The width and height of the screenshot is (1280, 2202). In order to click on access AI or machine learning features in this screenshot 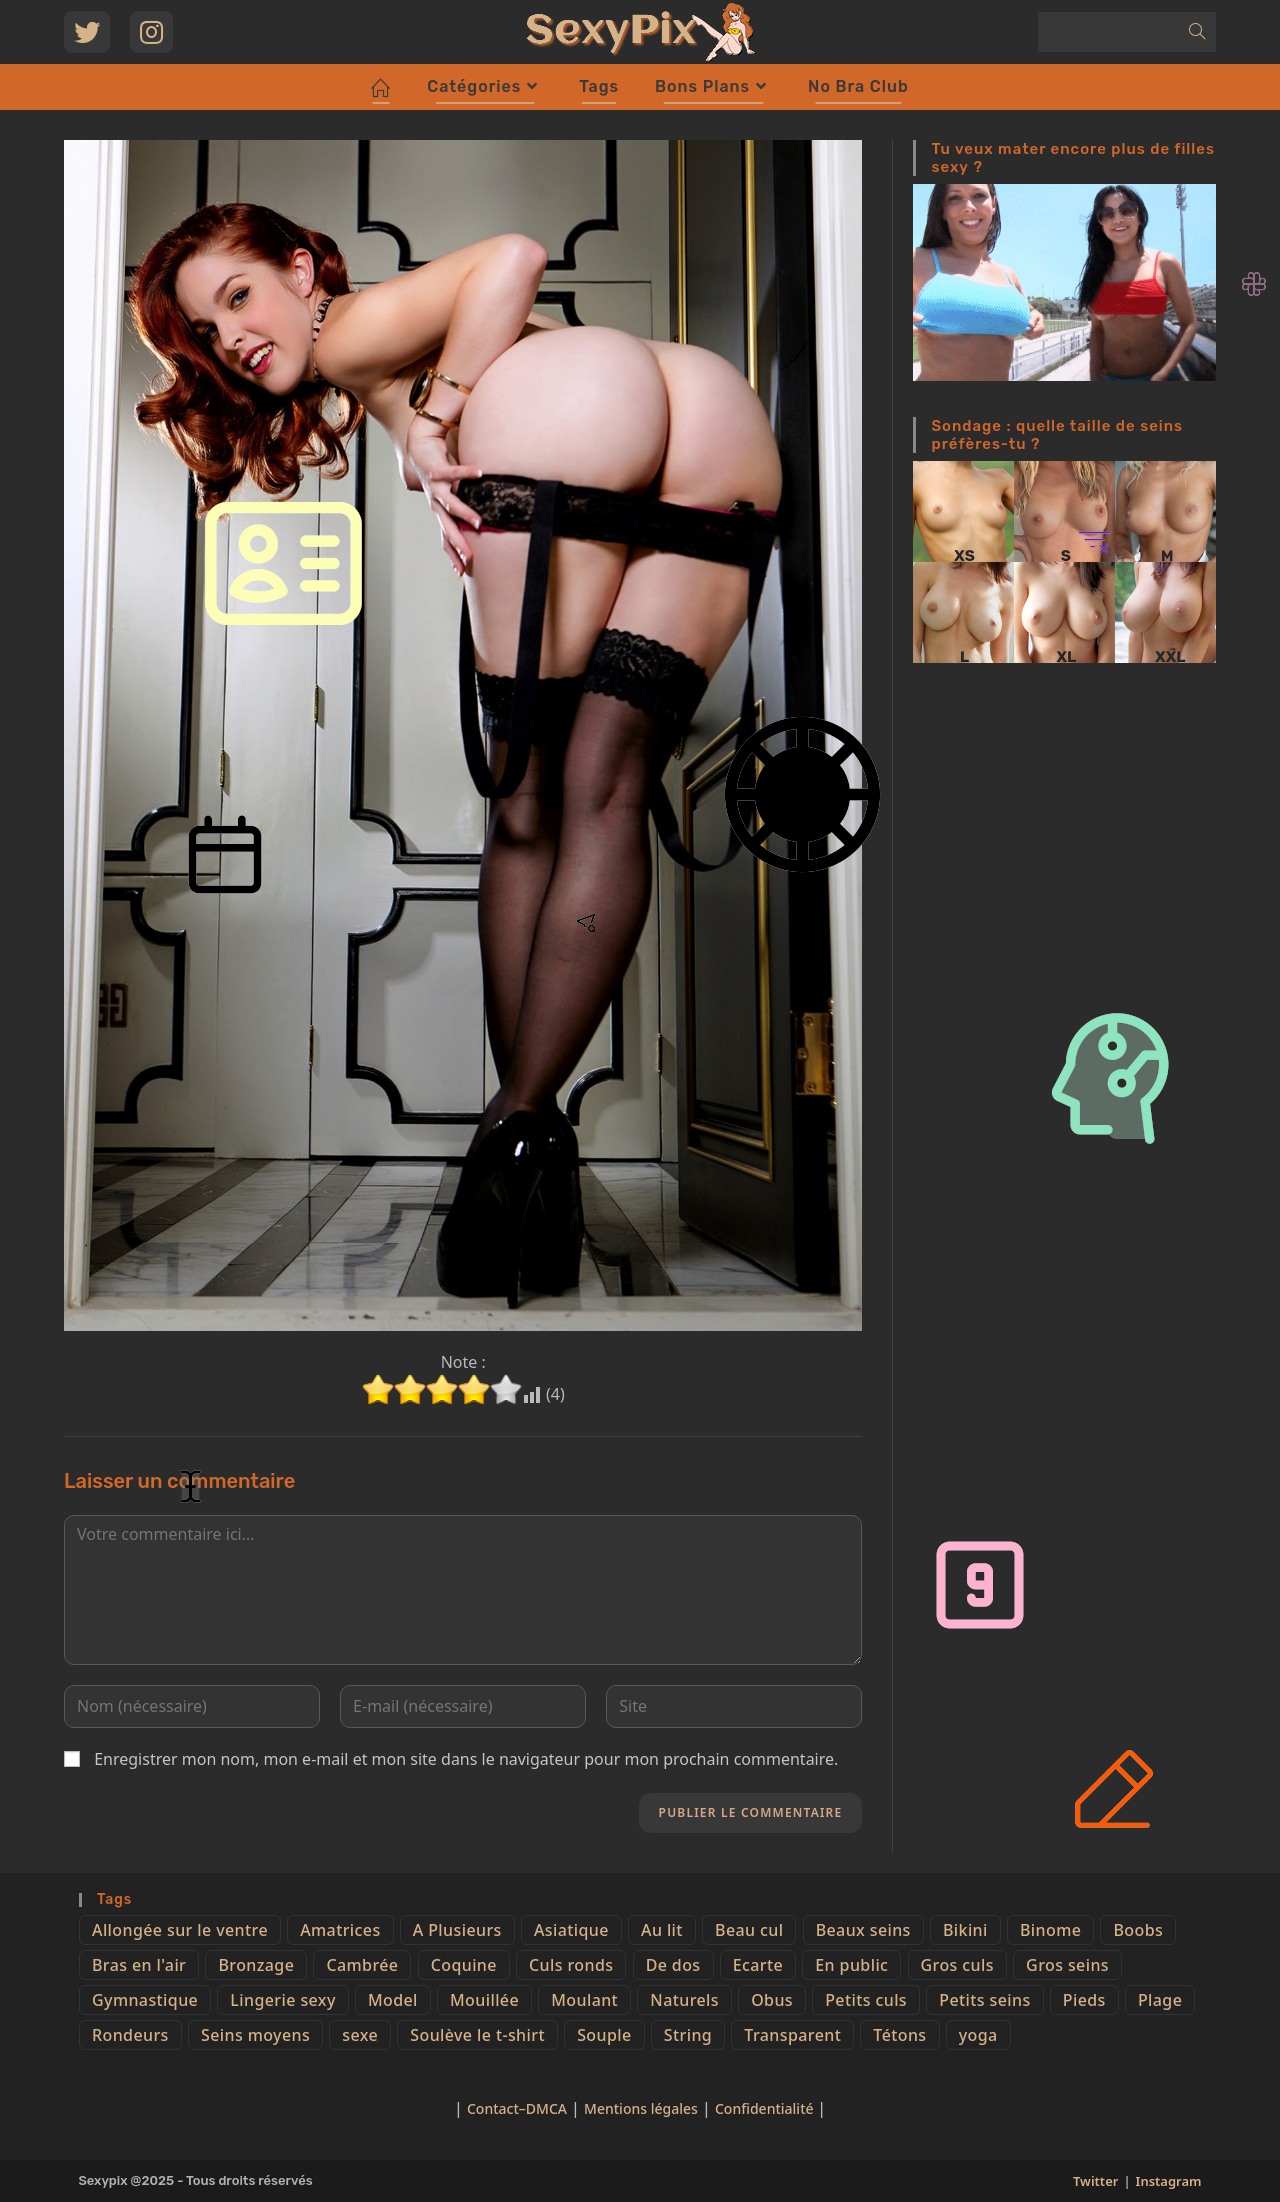, I will do `click(1112, 1078)`.